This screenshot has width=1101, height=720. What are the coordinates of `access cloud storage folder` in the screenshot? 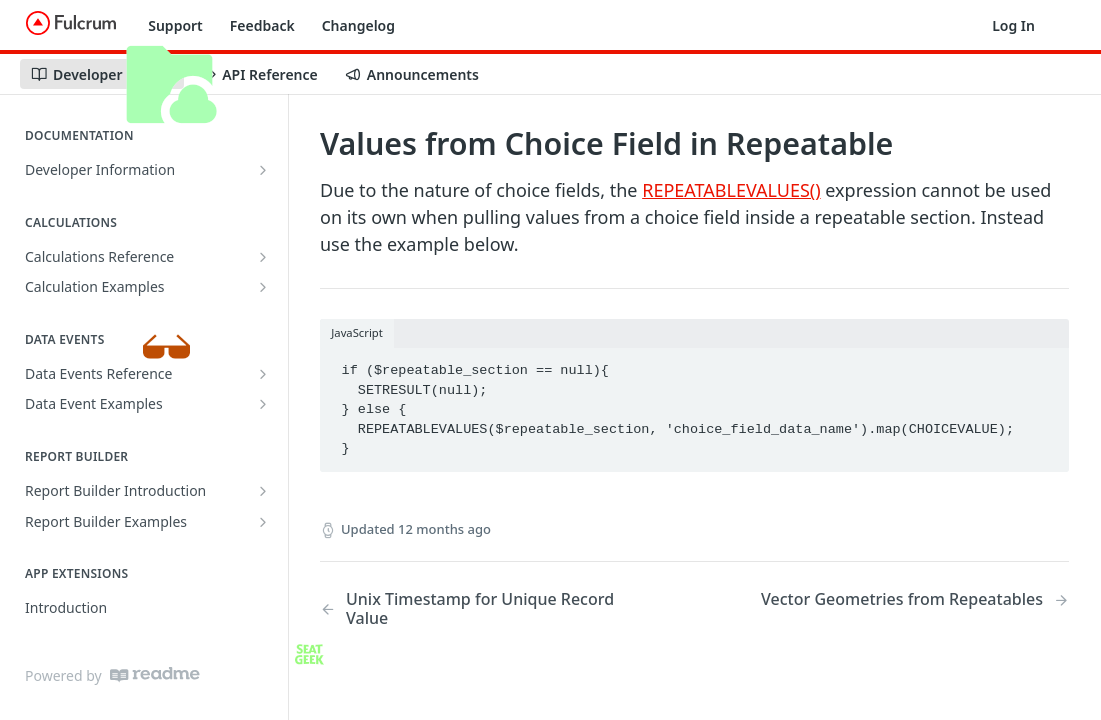 It's located at (169, 84).